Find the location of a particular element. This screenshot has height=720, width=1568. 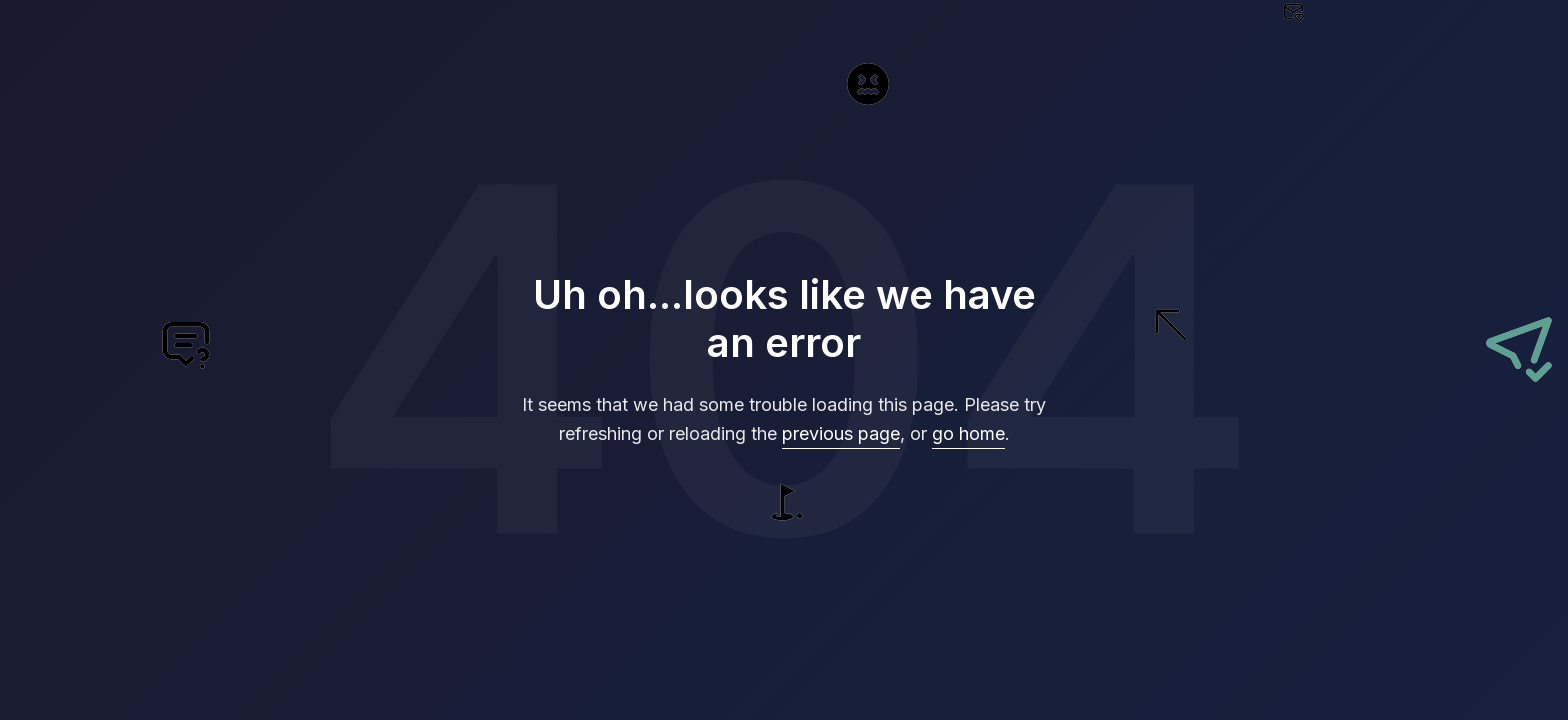

access help or FAQ chat is located at coordinates (186, 343).